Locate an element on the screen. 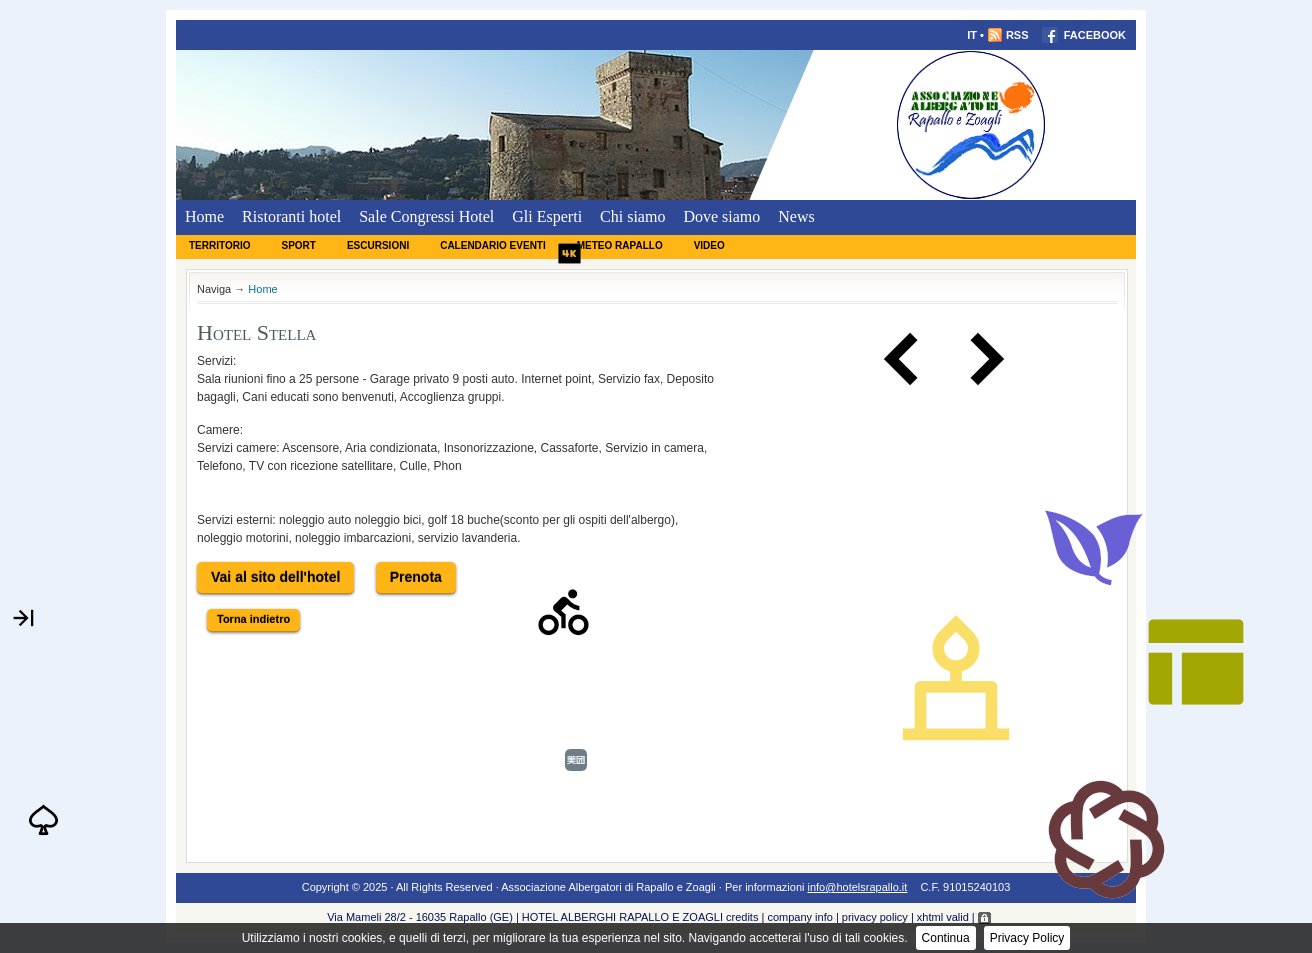 The width and height of the screenshot is (1312, 953). spade suit symbol for card games is located at coordinates (43, 820).